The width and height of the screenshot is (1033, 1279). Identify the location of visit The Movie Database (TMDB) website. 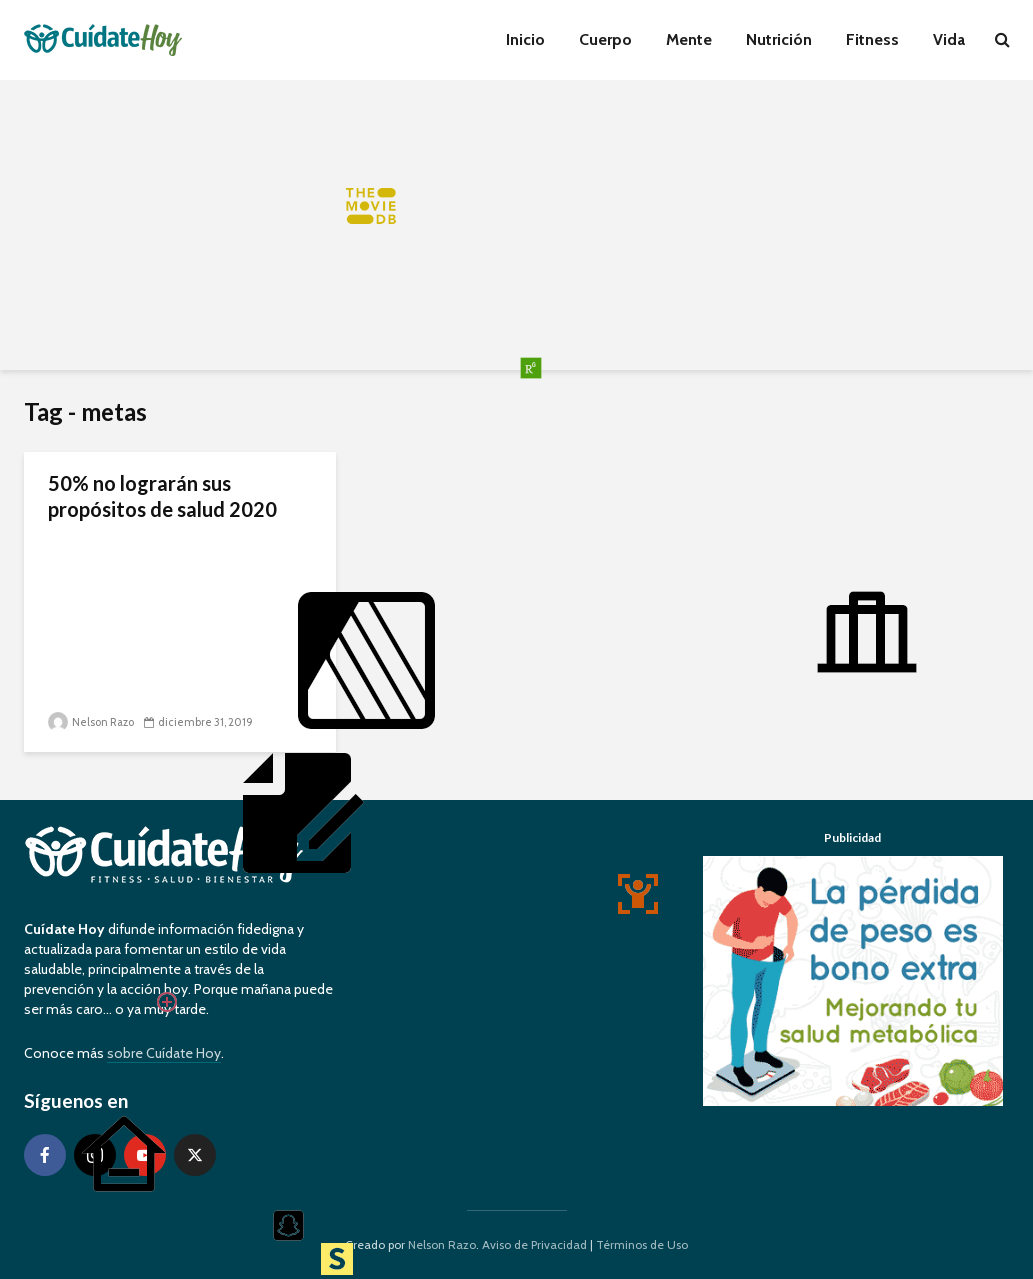
(371, 206).